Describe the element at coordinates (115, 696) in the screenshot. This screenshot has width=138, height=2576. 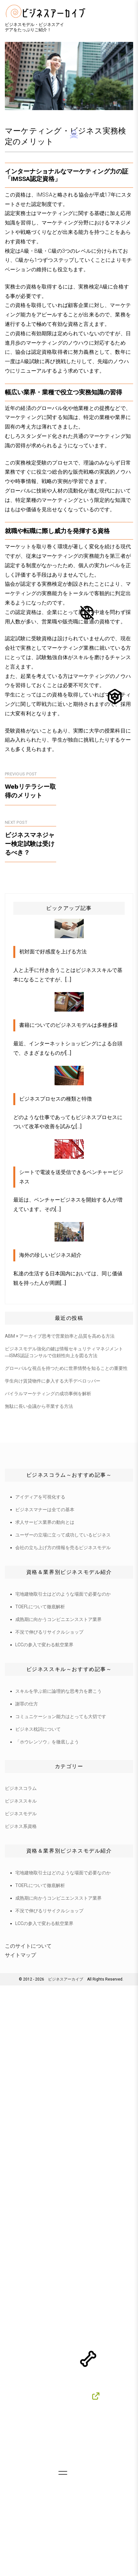
I see `view 3d model or object` at that location.